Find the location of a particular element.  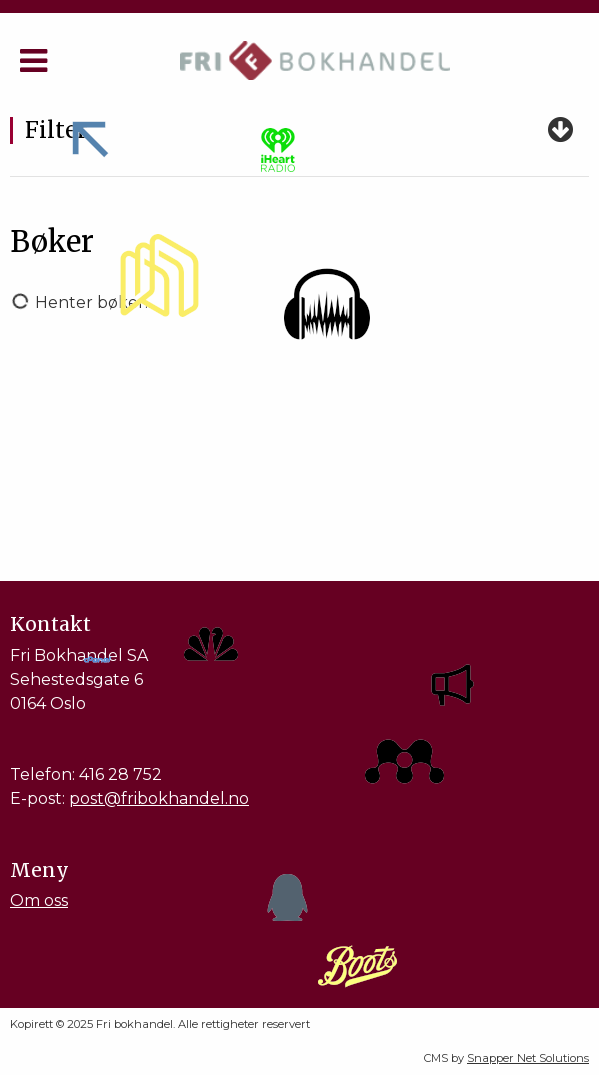

open iHeartRadio app is located at coordinates (278, 150).